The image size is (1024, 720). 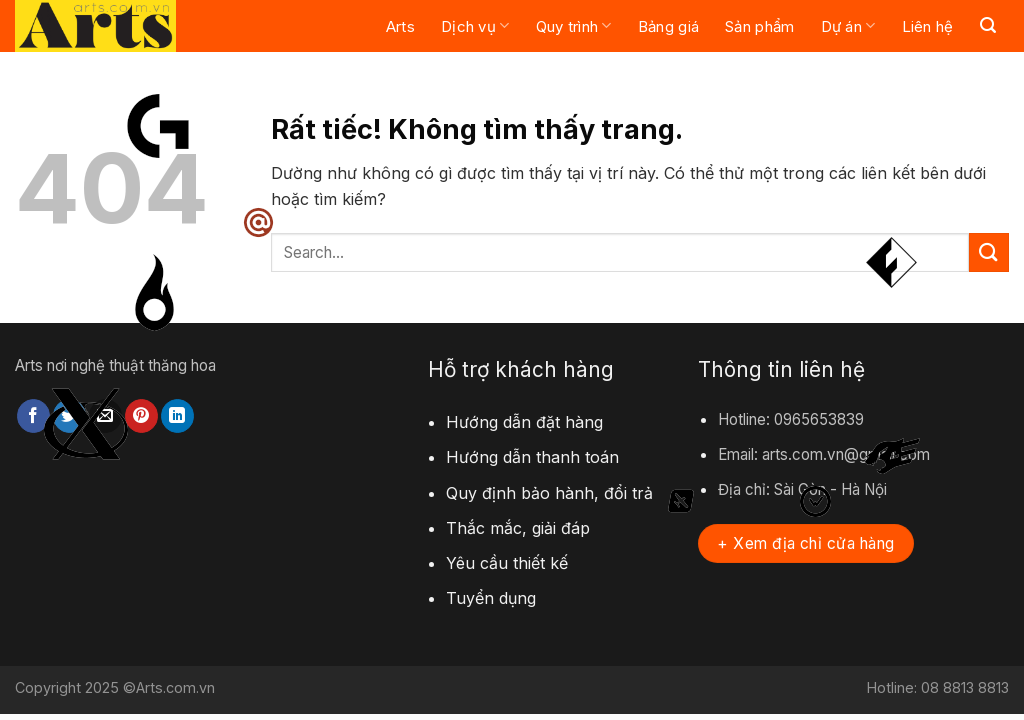 What do you see at coordinates (891, 262) in the screenshot?
I see `flashforge brand logo` at bounding box center [891, 262].